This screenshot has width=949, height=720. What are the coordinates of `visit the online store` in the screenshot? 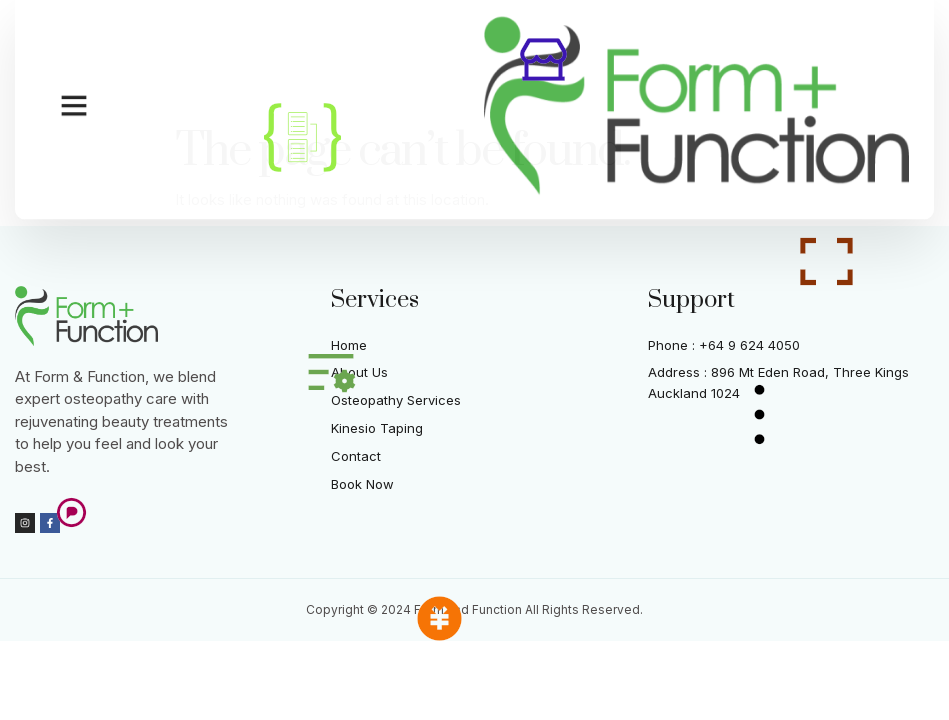 It's located at (543, 59).